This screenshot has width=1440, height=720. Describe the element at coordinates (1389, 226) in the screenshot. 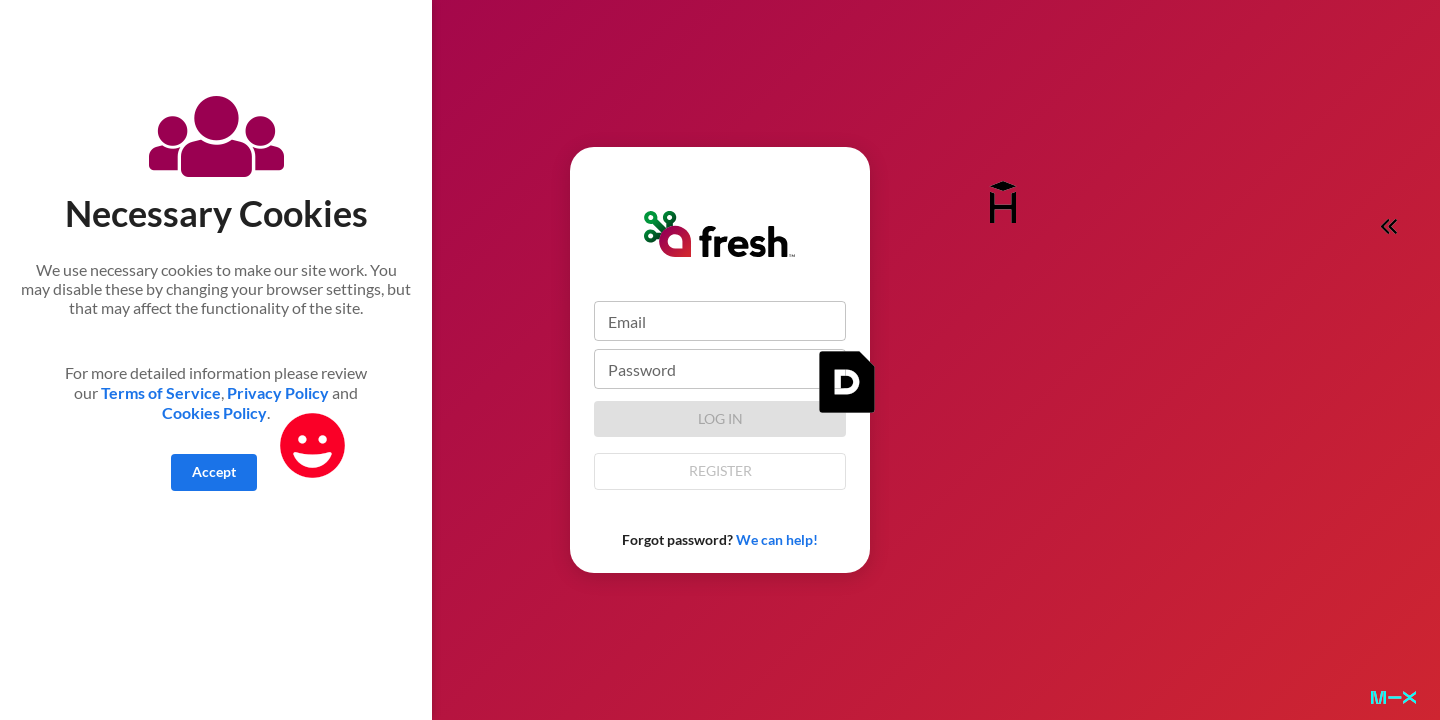

I see `go back to the beginning` at that location.